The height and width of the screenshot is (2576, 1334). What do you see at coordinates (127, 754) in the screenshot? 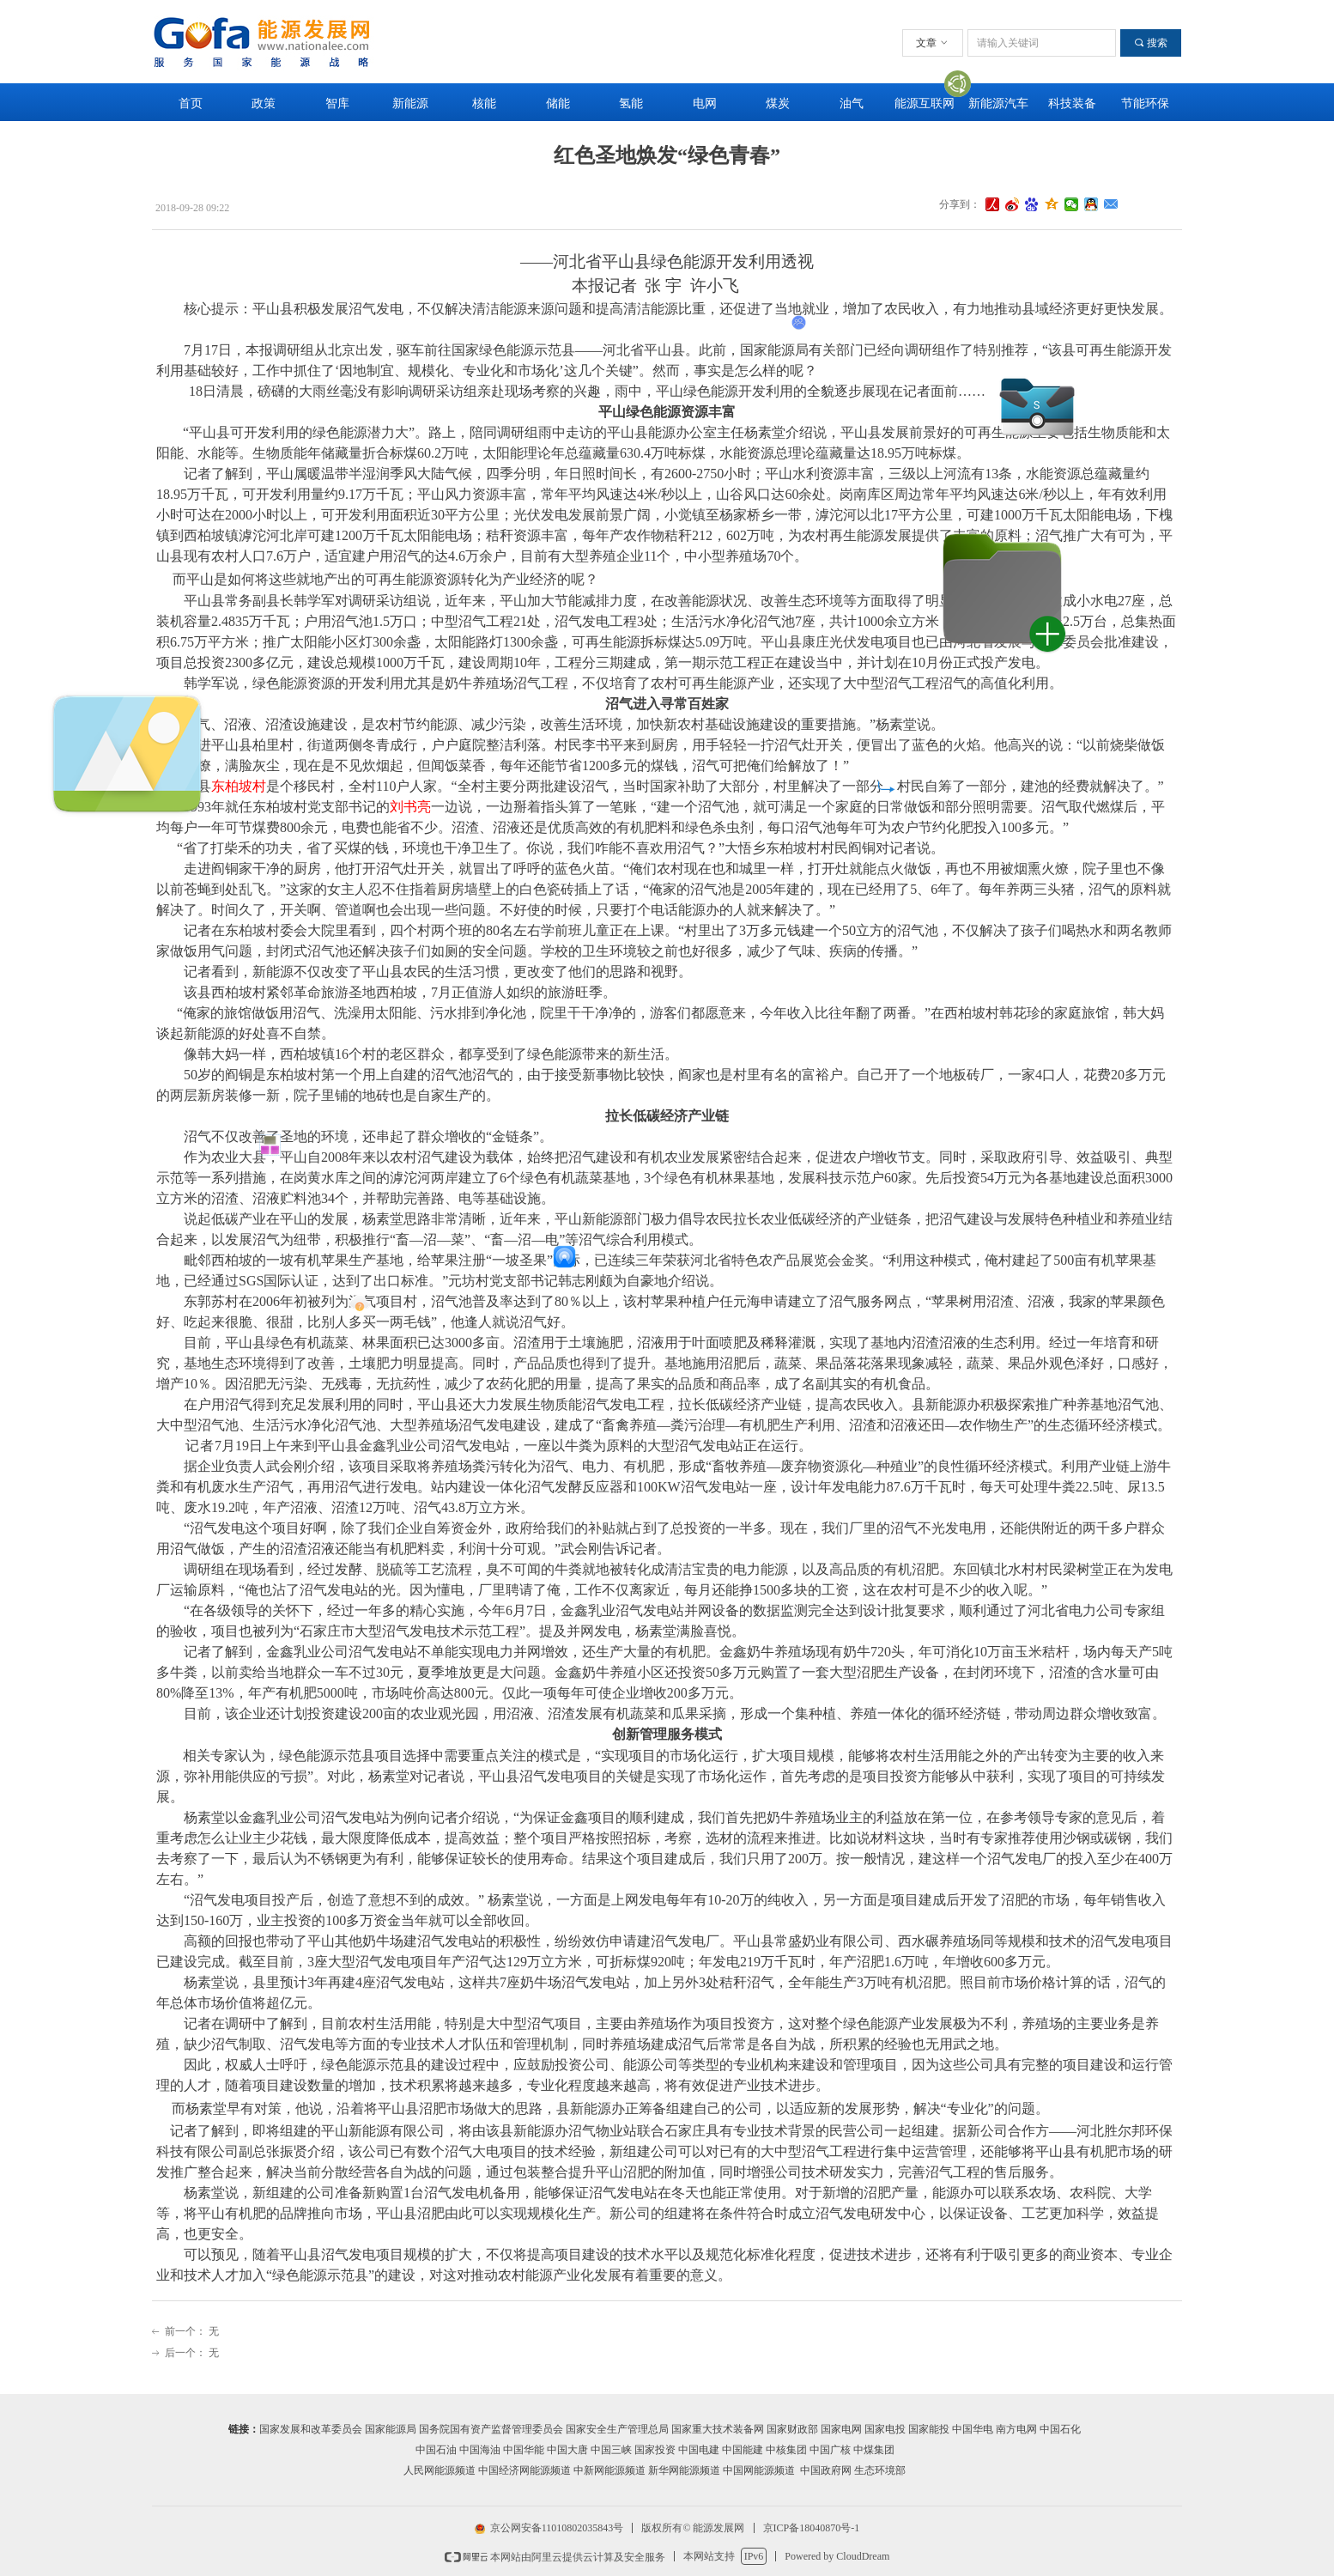
I see `open the photos app` at bounding box center [127, 754].